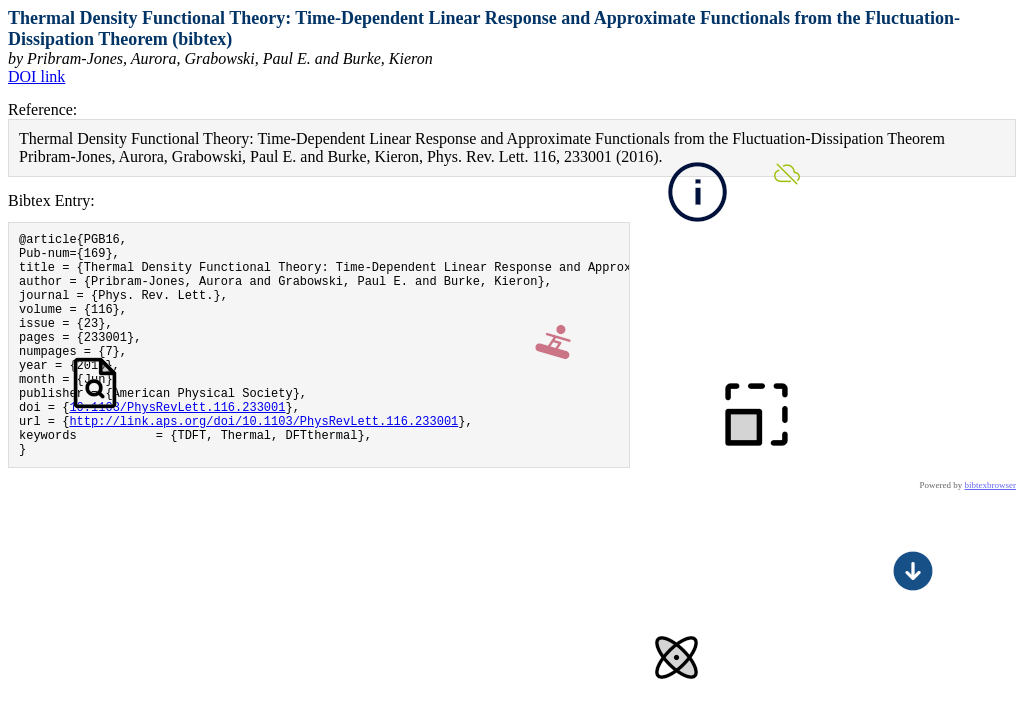  I want to click on access science or chemistry features, so click(676, 657).